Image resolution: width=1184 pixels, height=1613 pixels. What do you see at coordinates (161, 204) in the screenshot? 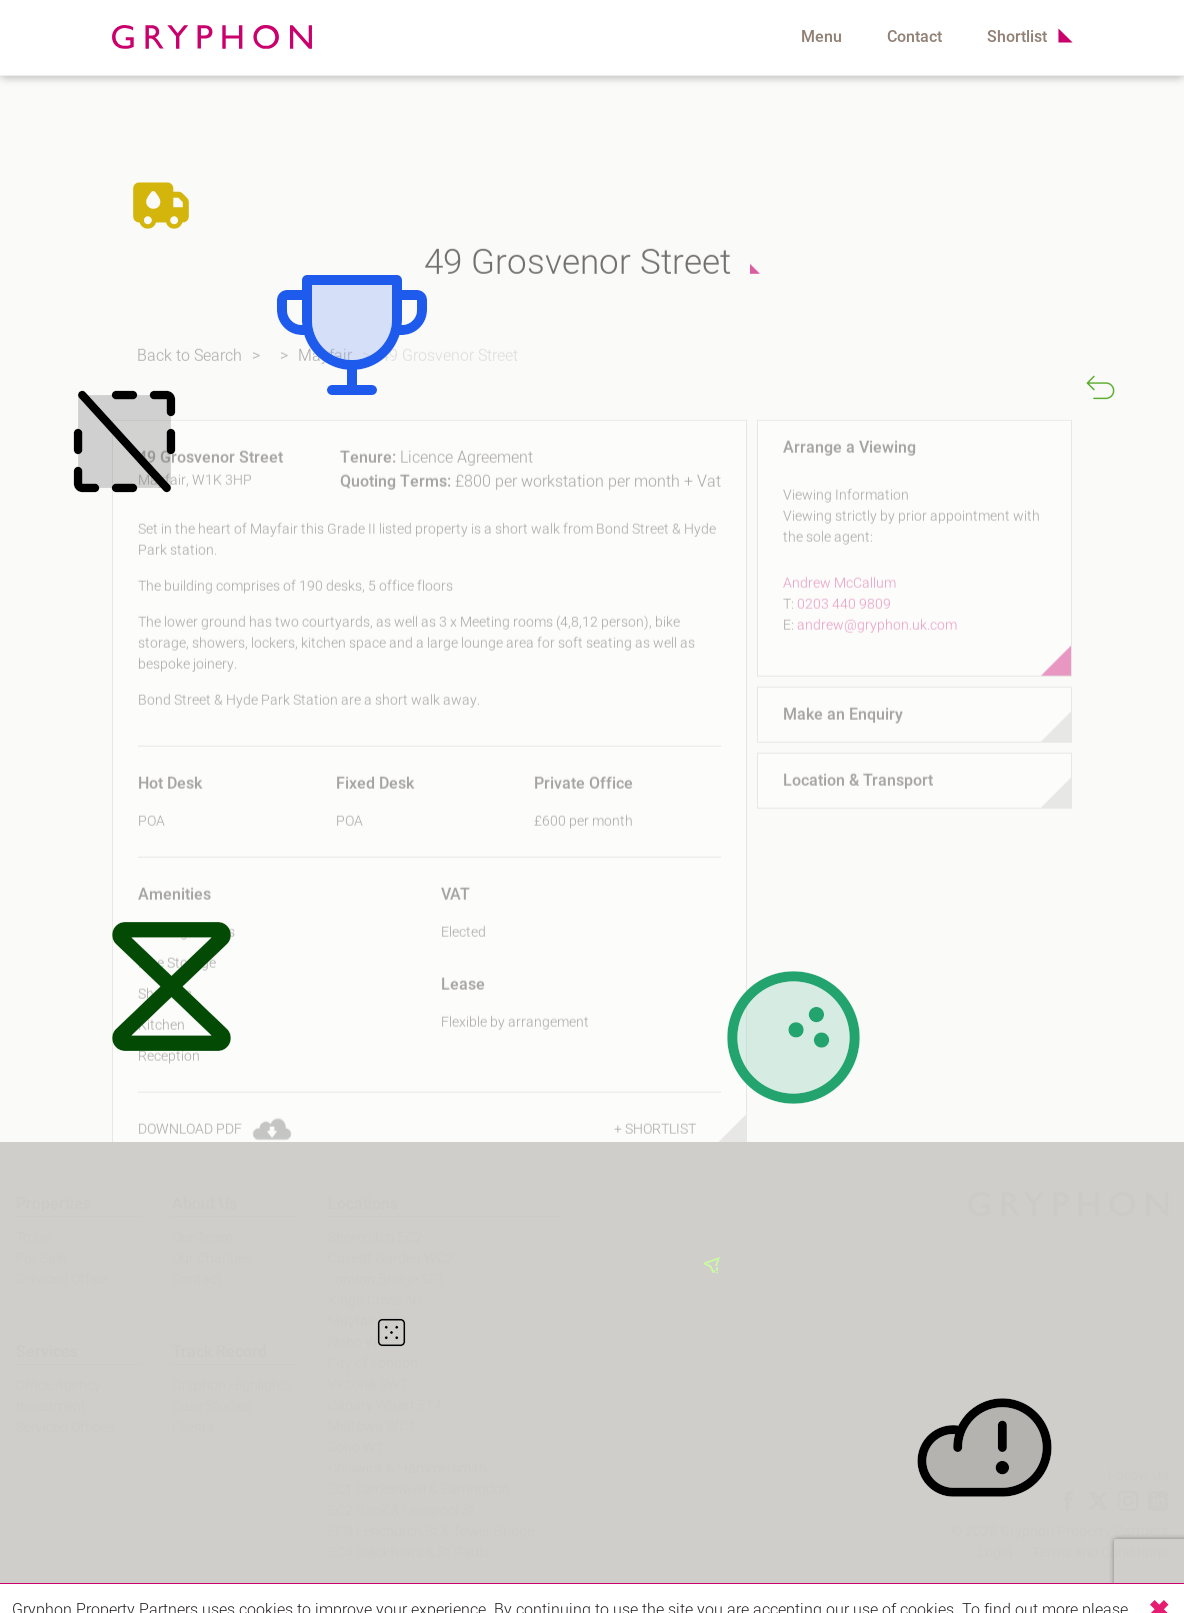
I see `water delivery service` at bounding box center [161, 204].